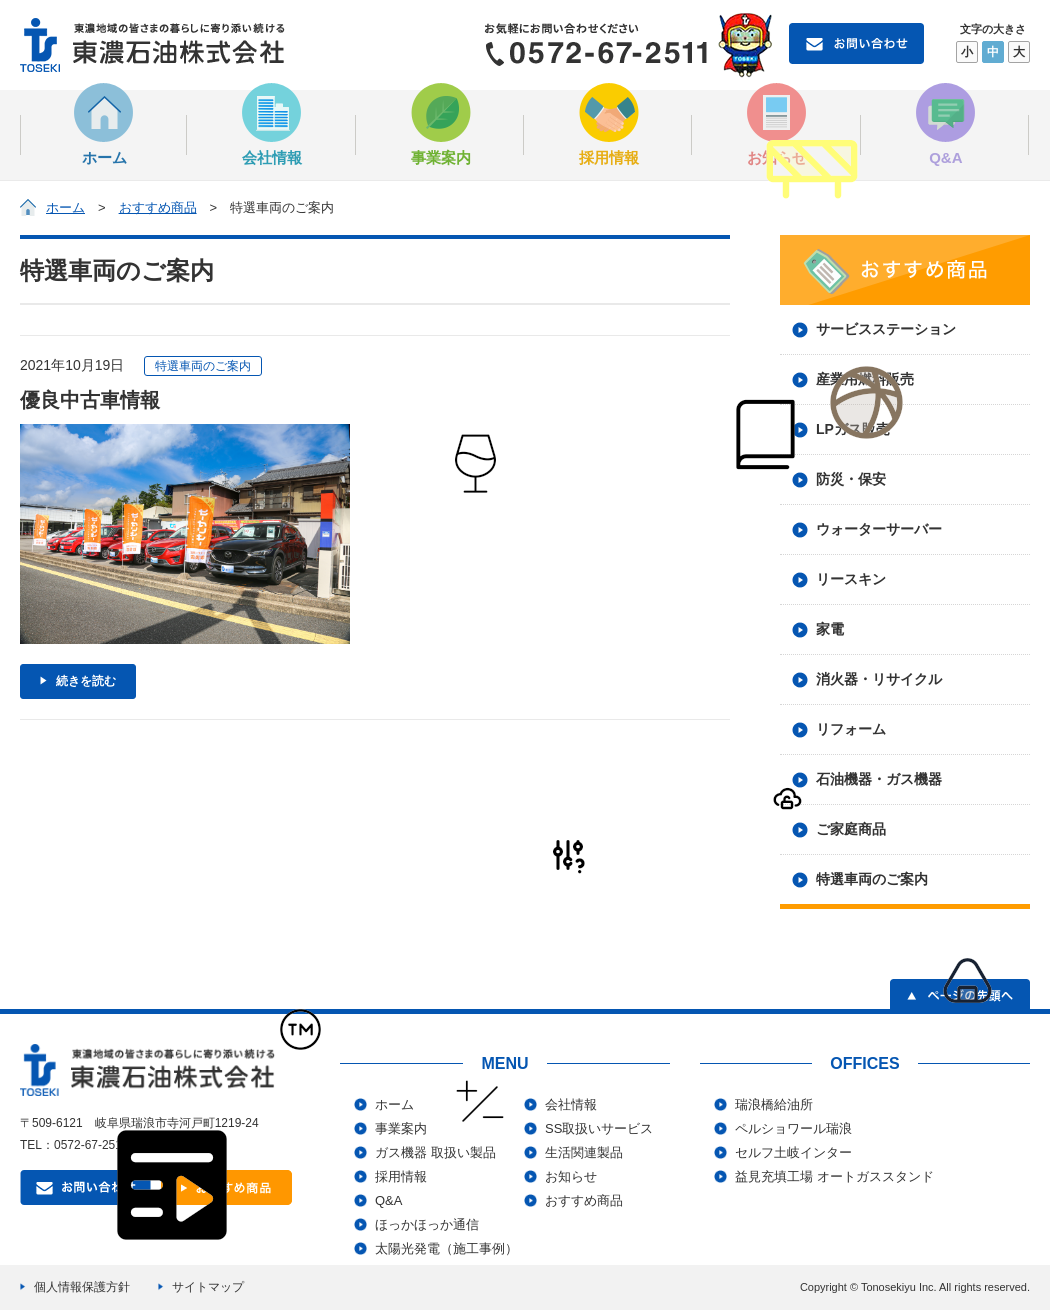  I want to click on access japanese food or sushi category, so click(967, 980).